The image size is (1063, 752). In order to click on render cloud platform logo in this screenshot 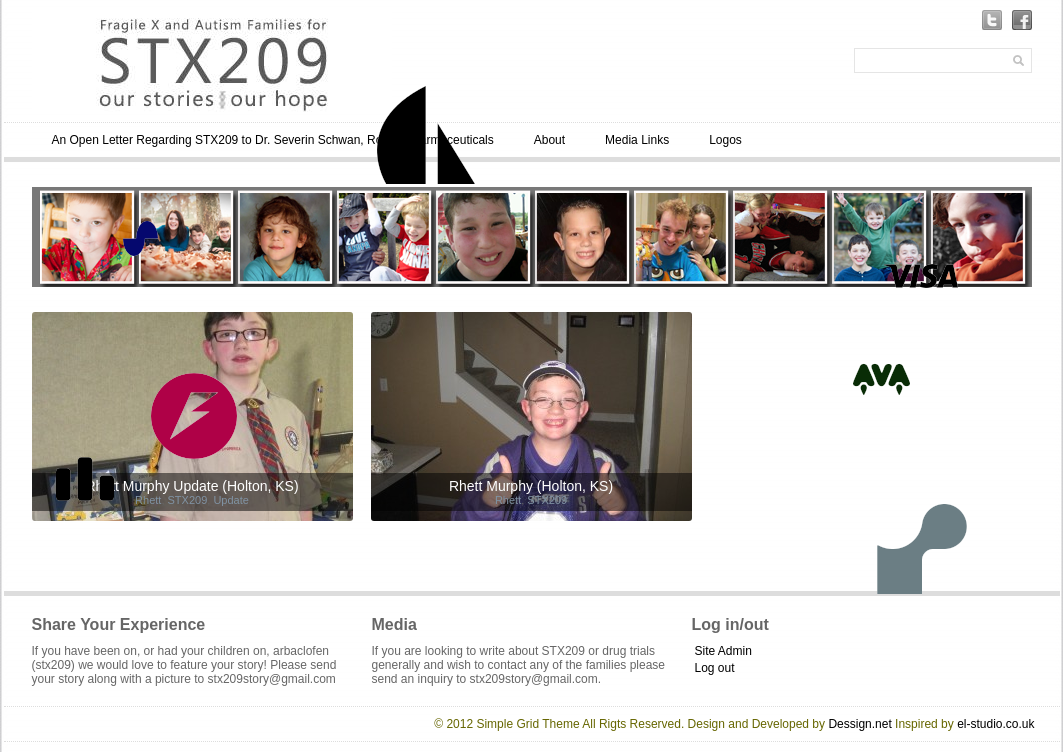, I will do `click(922, 549)`.